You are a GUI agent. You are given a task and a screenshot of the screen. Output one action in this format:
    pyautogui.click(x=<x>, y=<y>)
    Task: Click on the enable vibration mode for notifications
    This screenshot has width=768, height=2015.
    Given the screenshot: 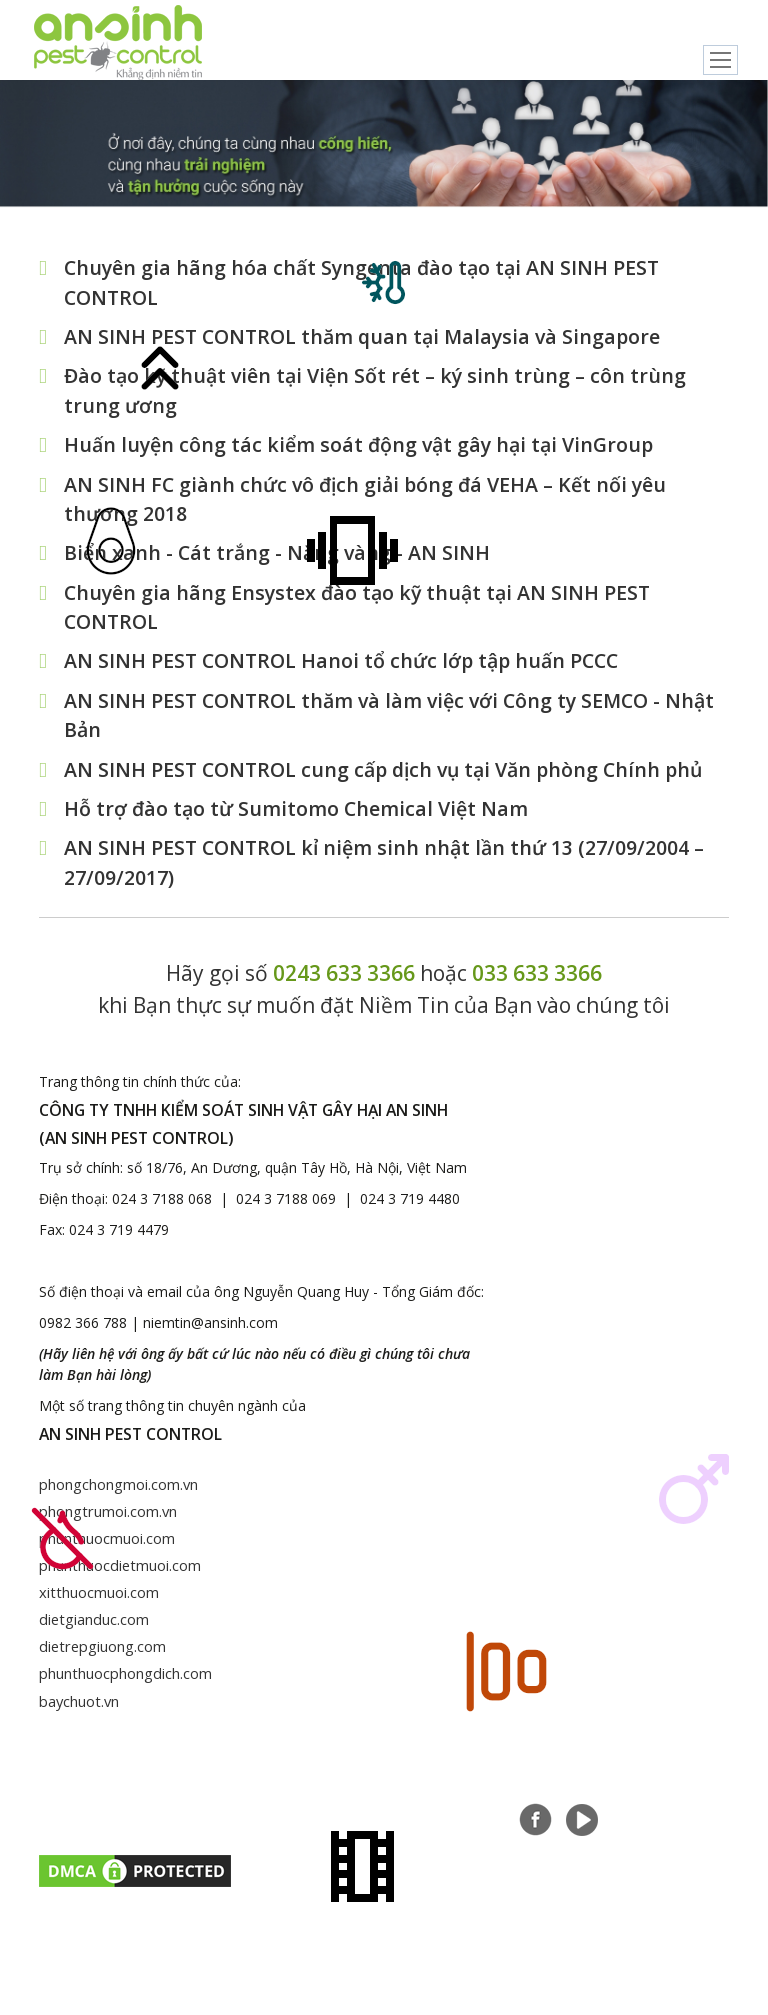 What is the action you would take?
    pyautogui.click(x=352, y=550)
    